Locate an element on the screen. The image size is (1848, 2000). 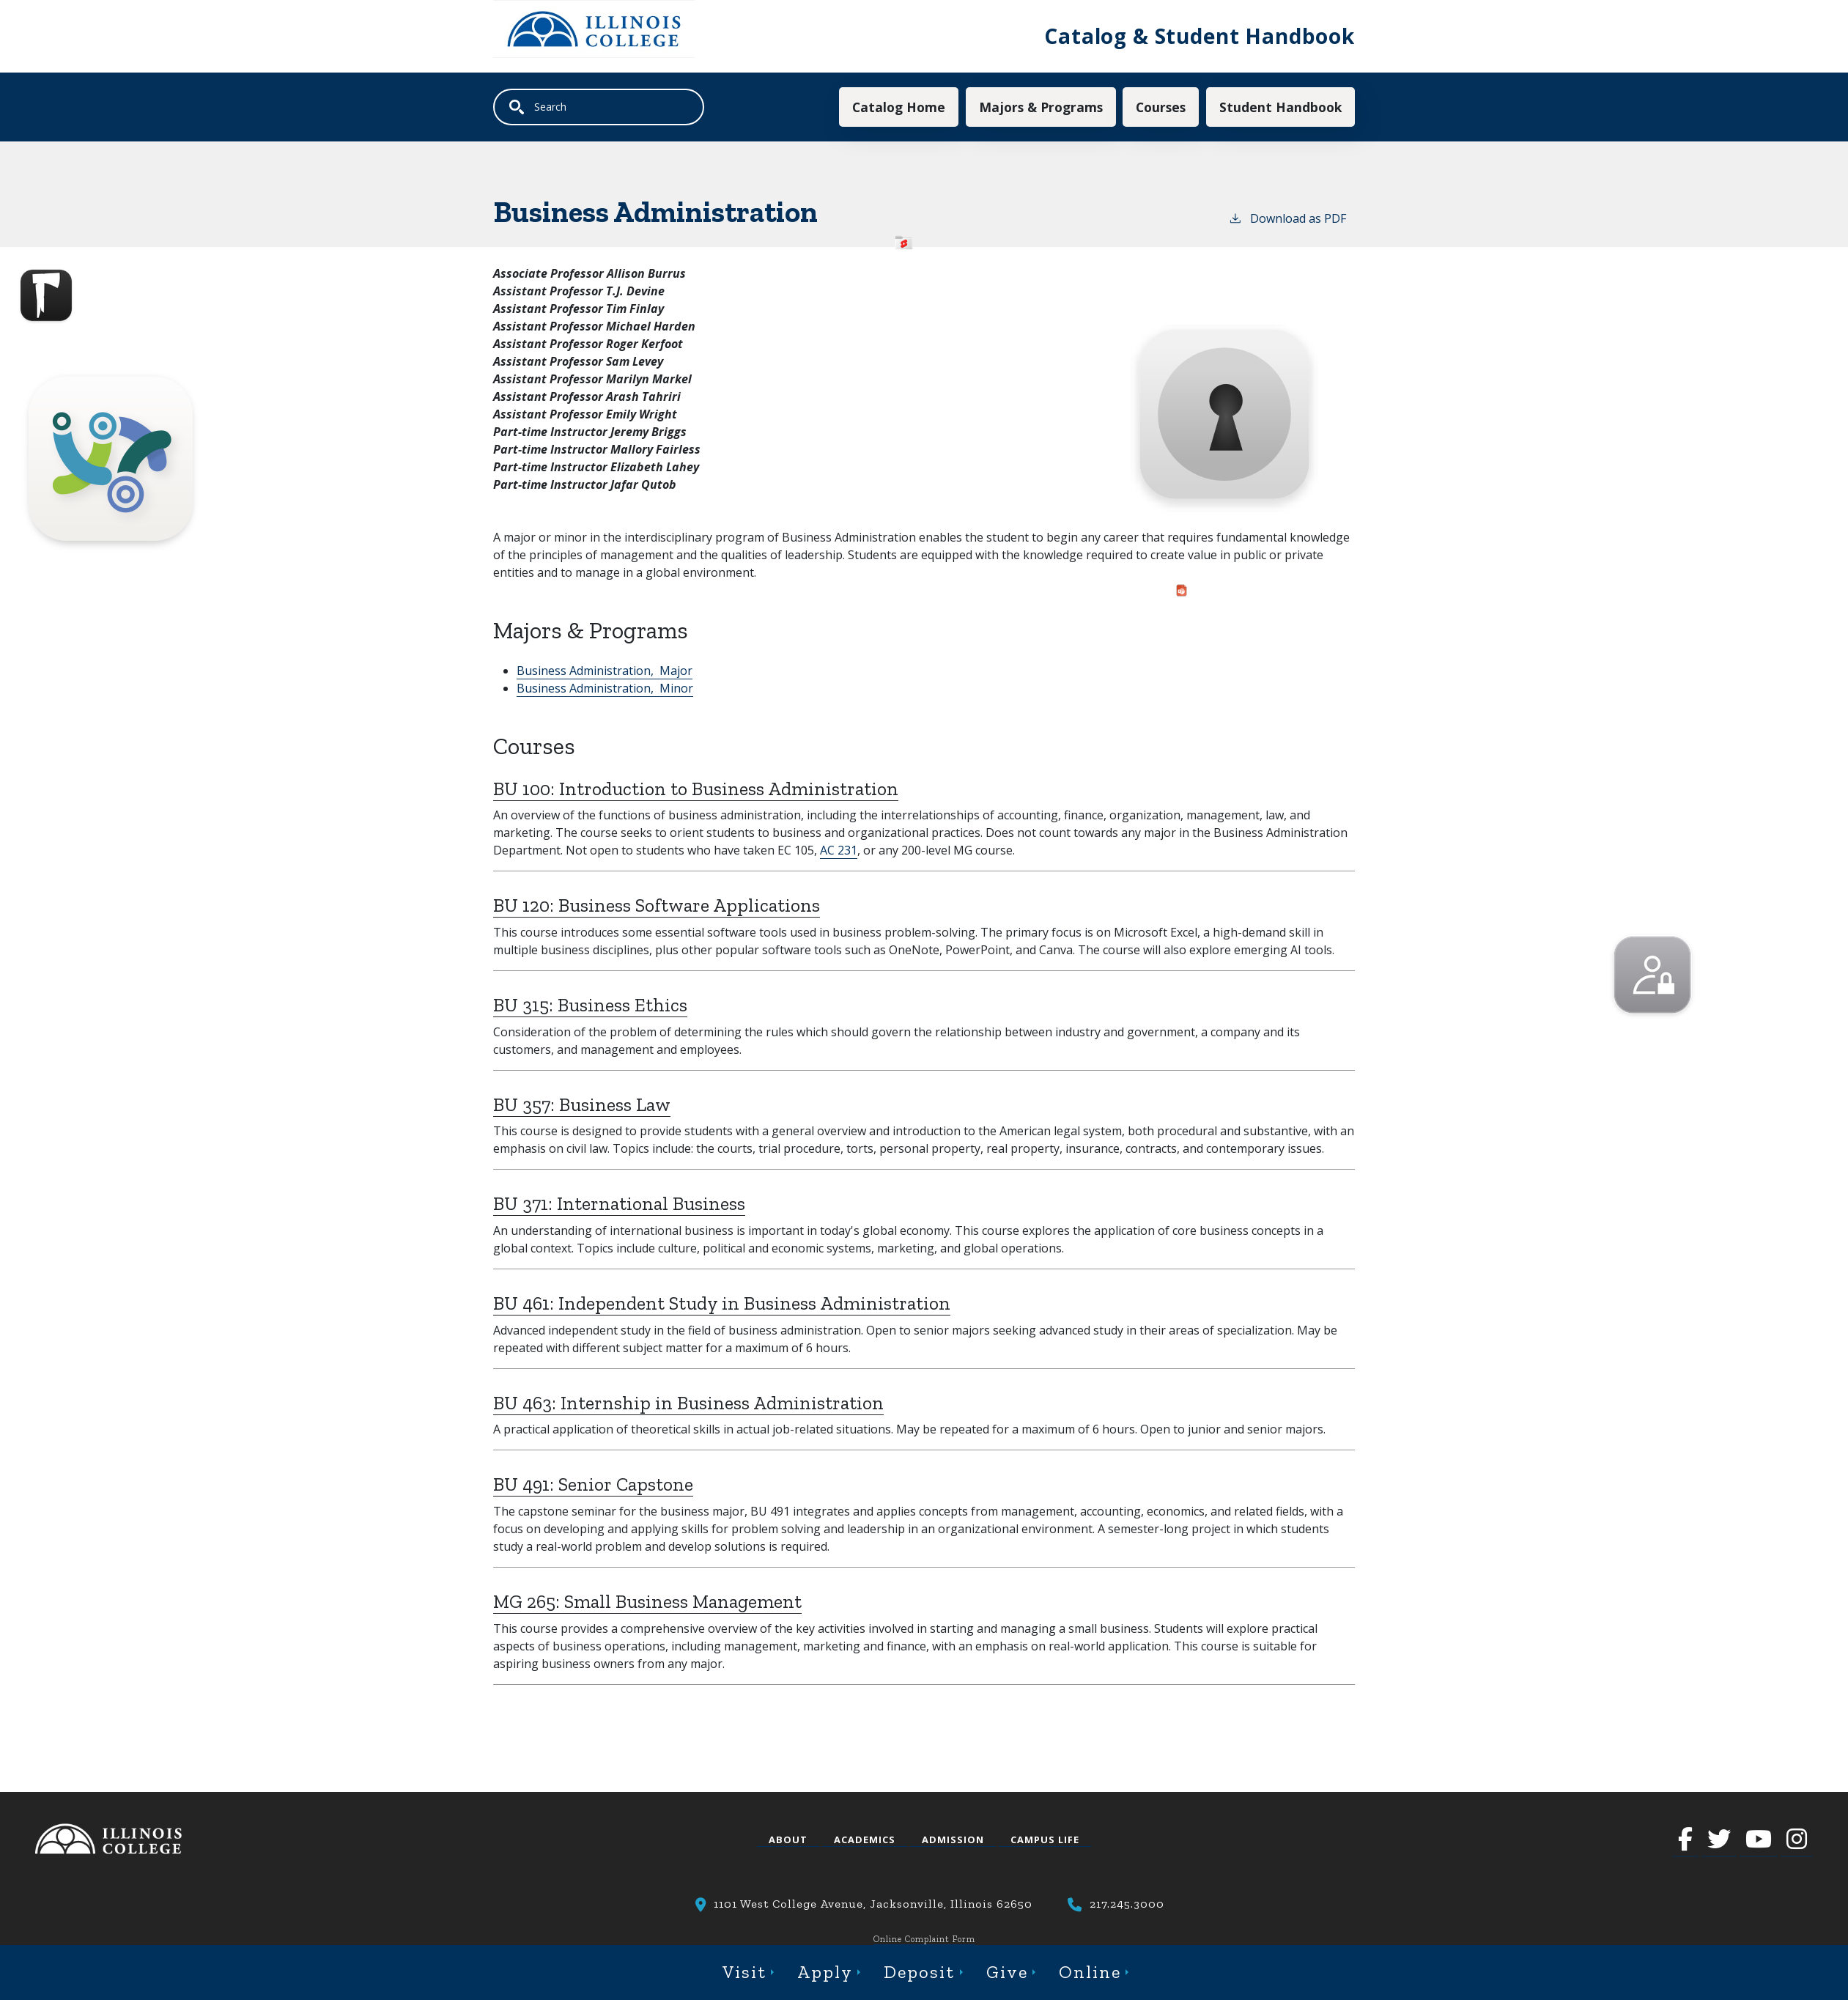
open barrier app for keyboard and mouse sharing is located at coordinates (111, 459).